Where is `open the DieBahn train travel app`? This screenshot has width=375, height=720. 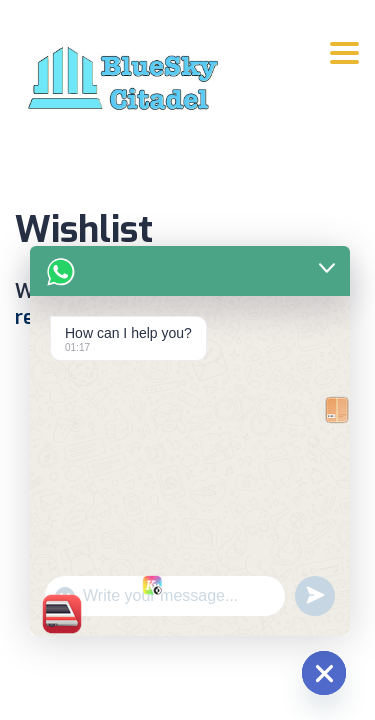 open the DieBahn train travel app is located at coordinates (62, 614).